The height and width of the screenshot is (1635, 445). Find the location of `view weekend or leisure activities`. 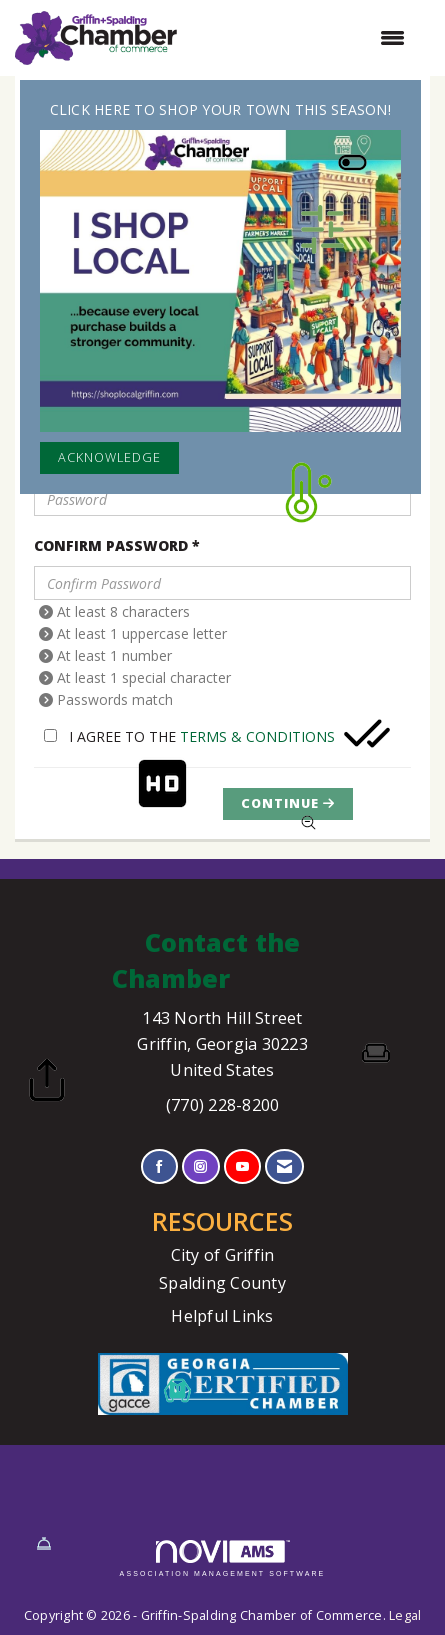

view weekend or leisure activities is located at coordinates (376, 1053).